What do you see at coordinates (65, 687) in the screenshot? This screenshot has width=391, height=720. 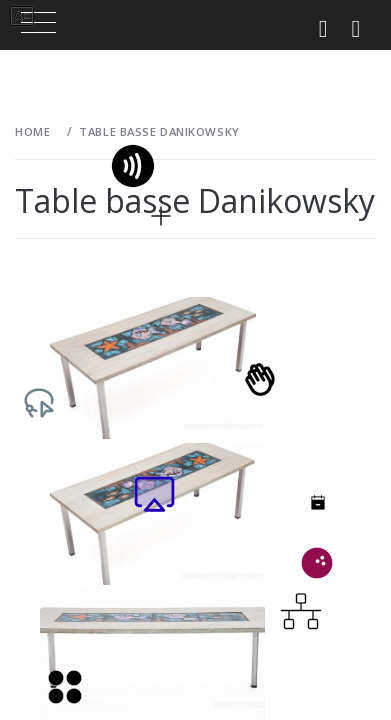 I see `open app grid or launcher` at bounding box center [65, 687].